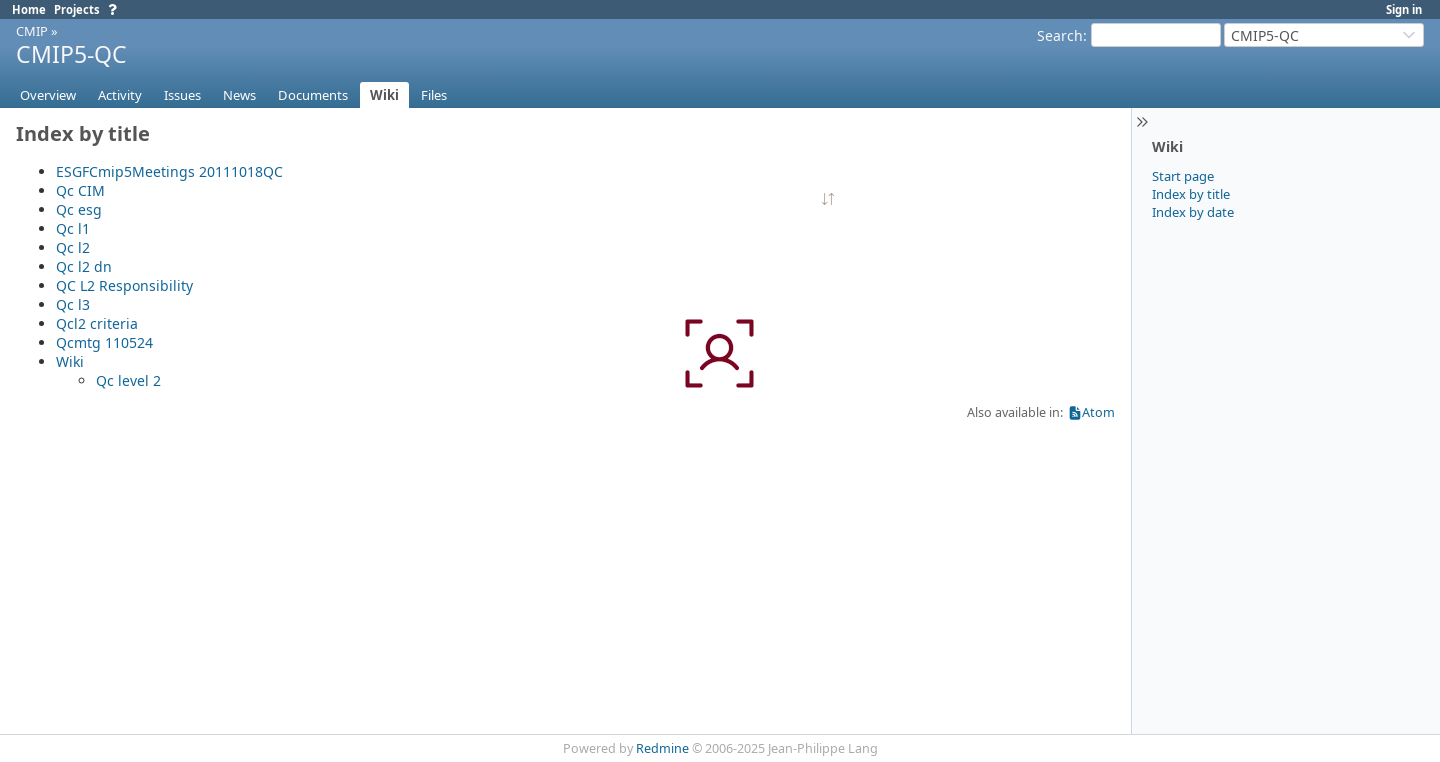  What do you see at coordinates (828, 199) in the screenshot?
I see `sort items in ascending or descending order` at bounding box center [828, 199].